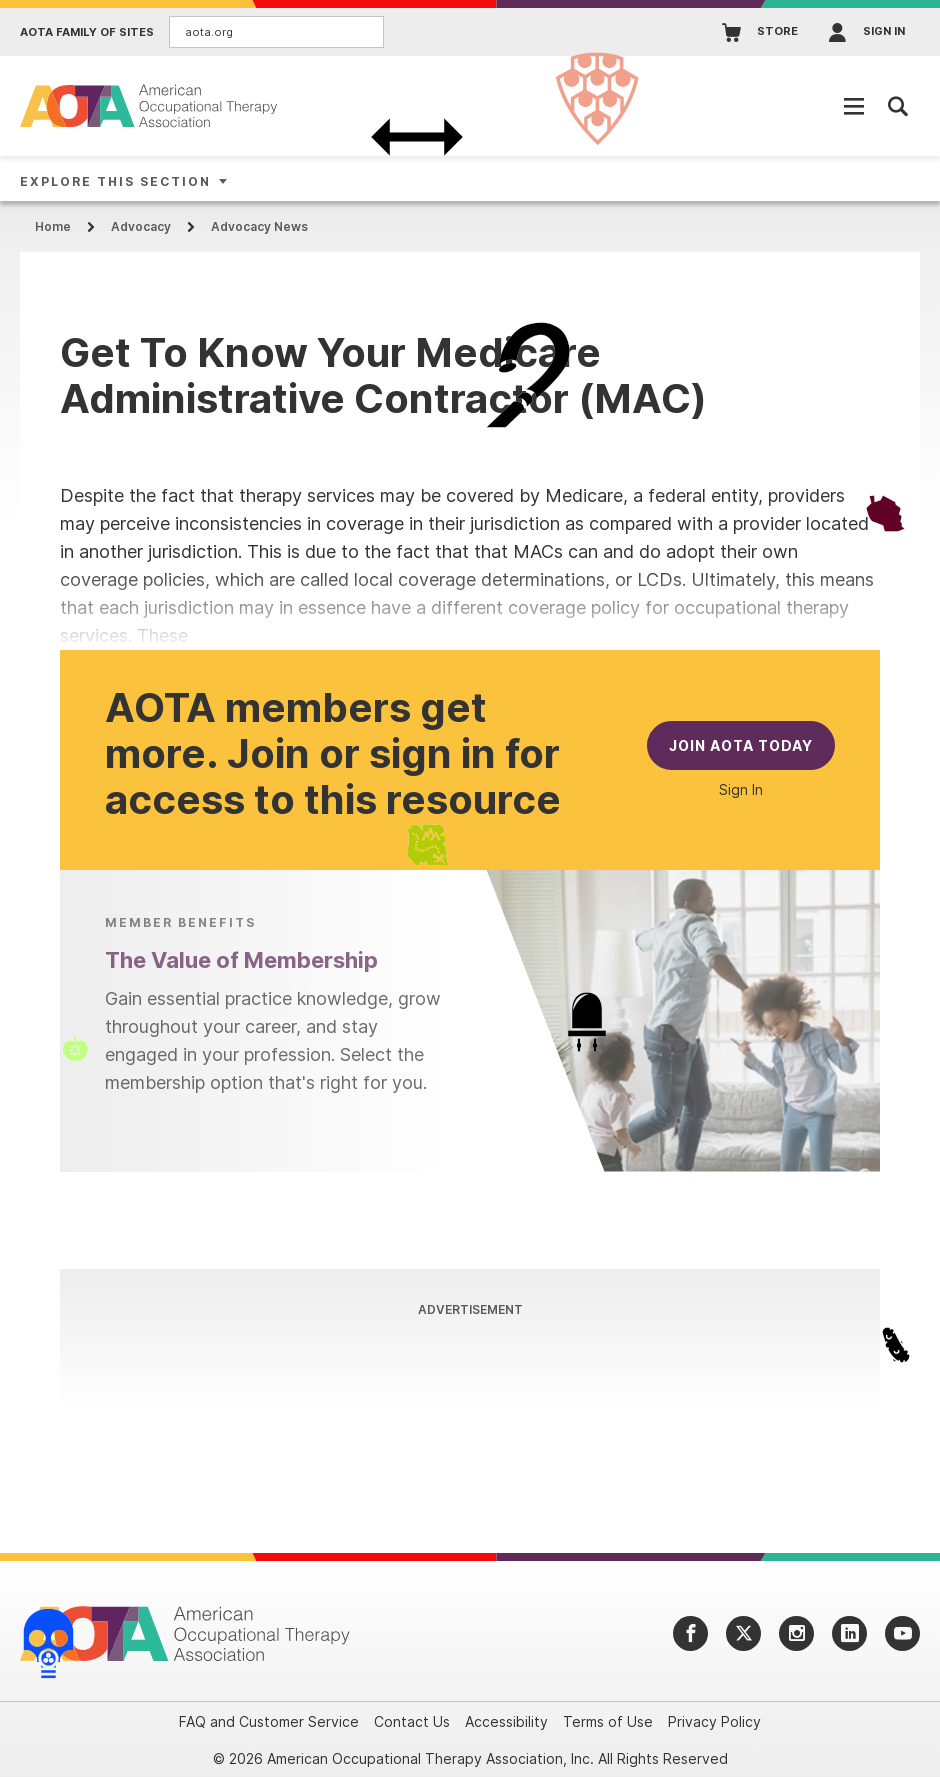  What do you see at coordinates (75, 1048) in the screenshot?
I see `view apple seed count or farming resources` at bounding box center [75, 1048].